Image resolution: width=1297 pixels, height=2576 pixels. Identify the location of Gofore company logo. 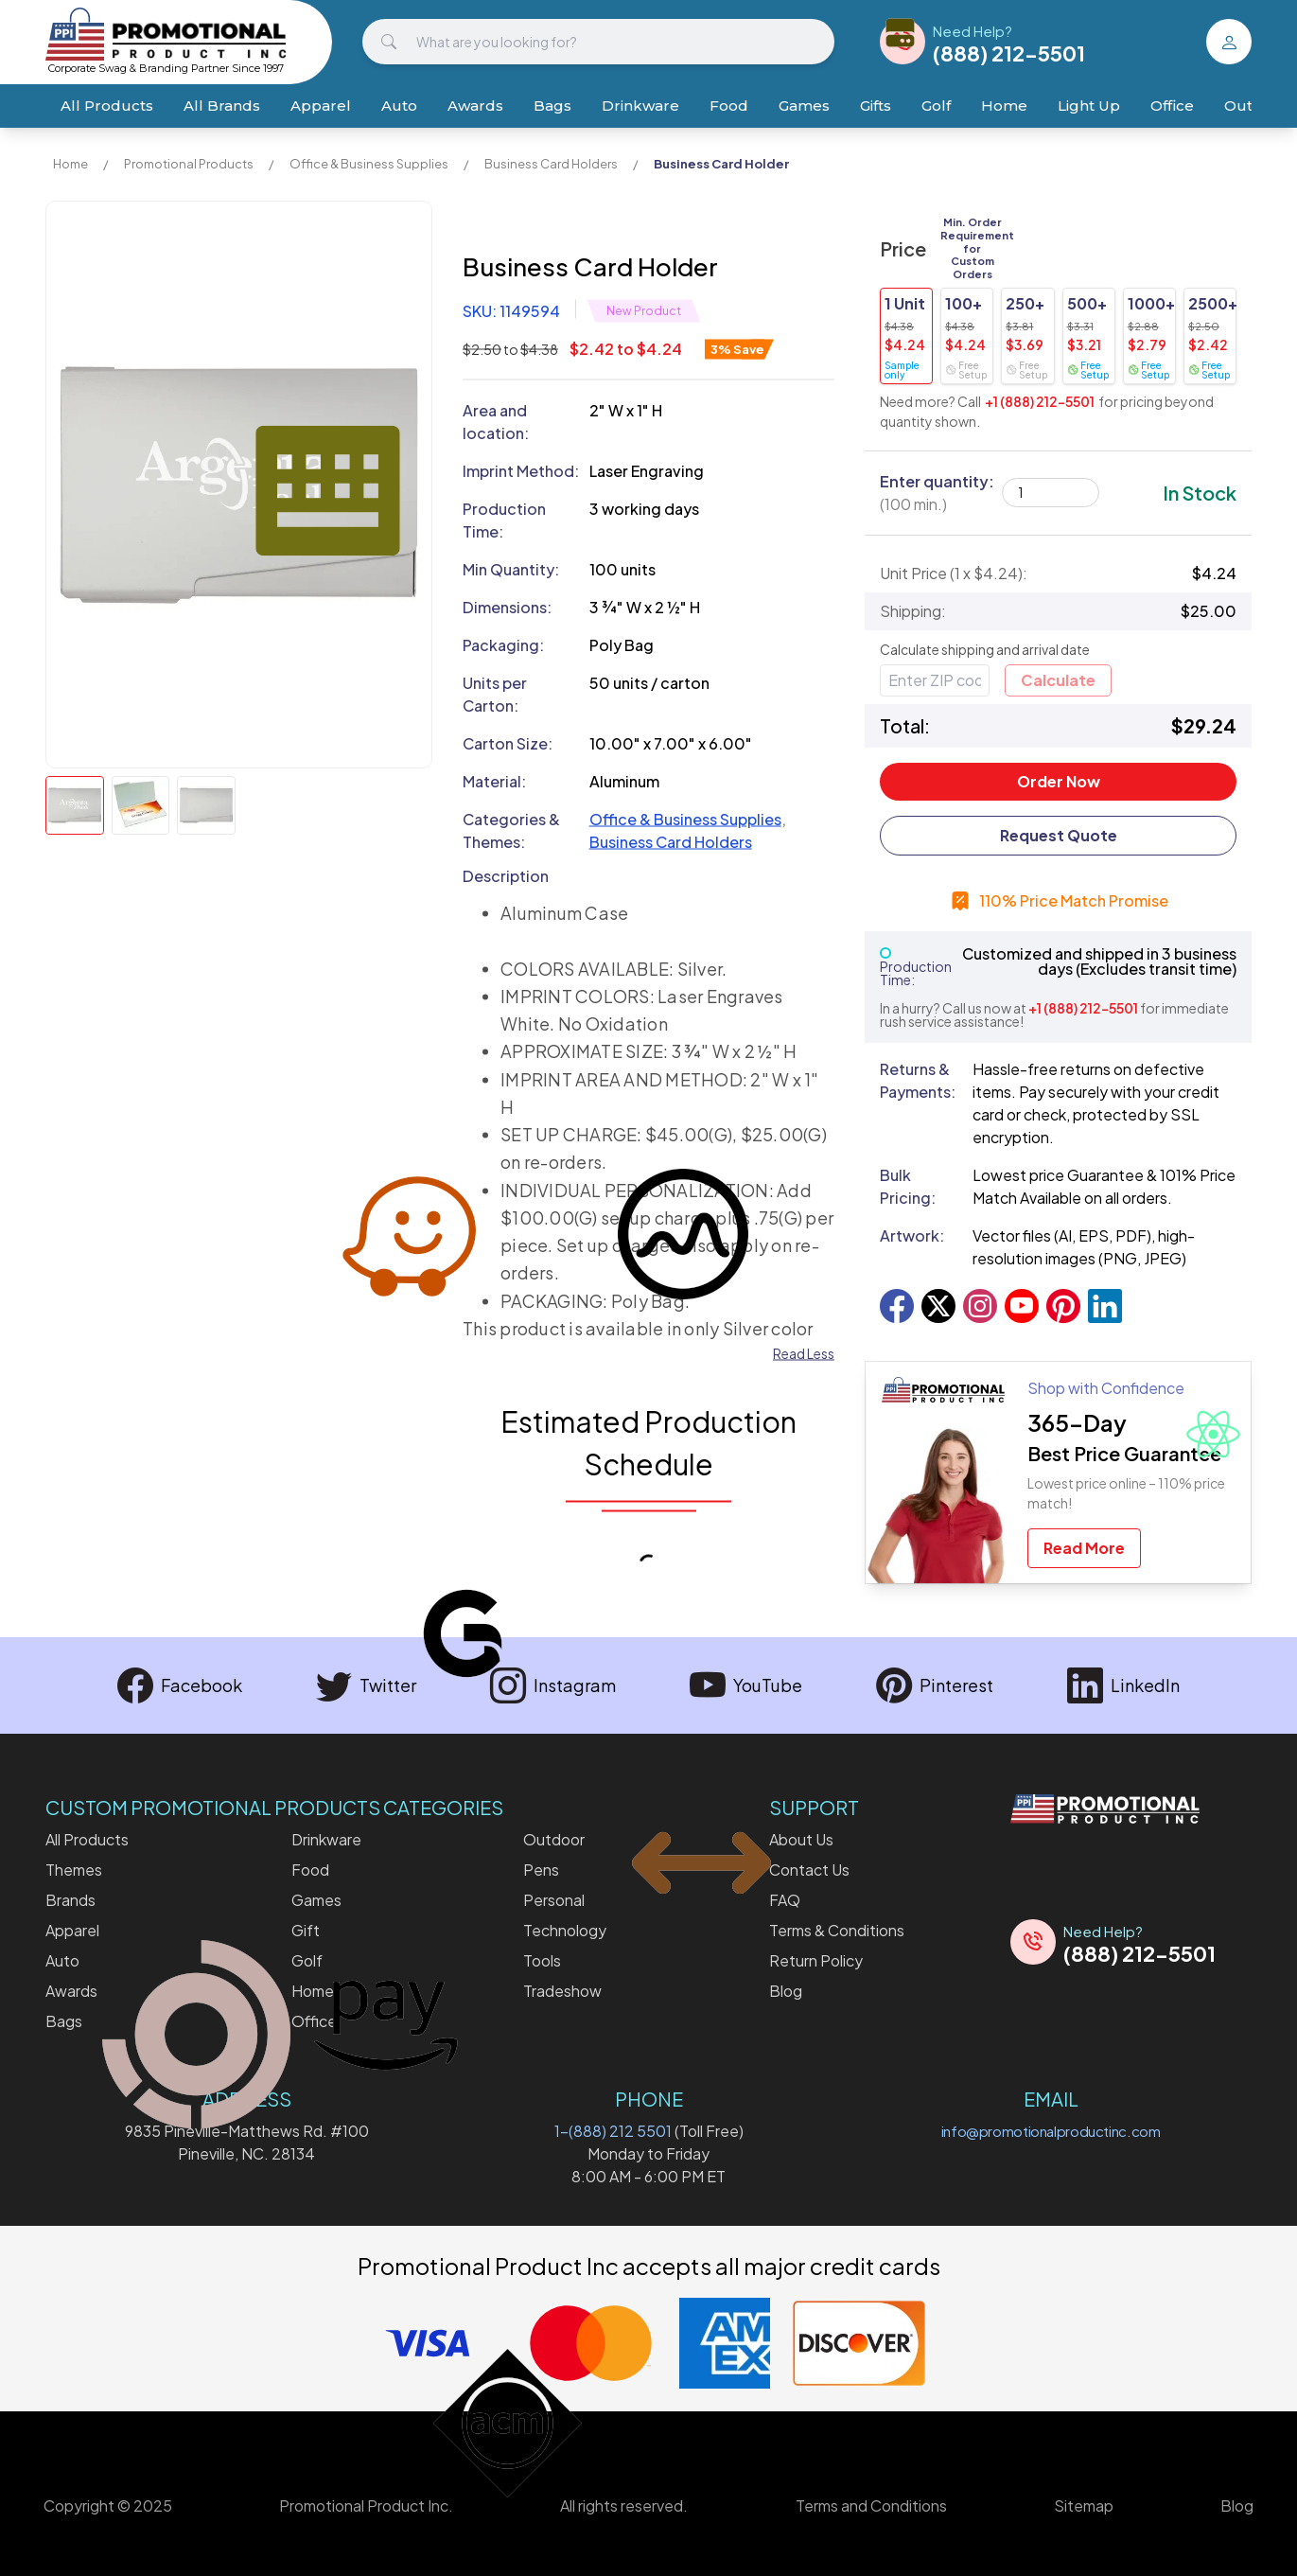
(463, 1633).